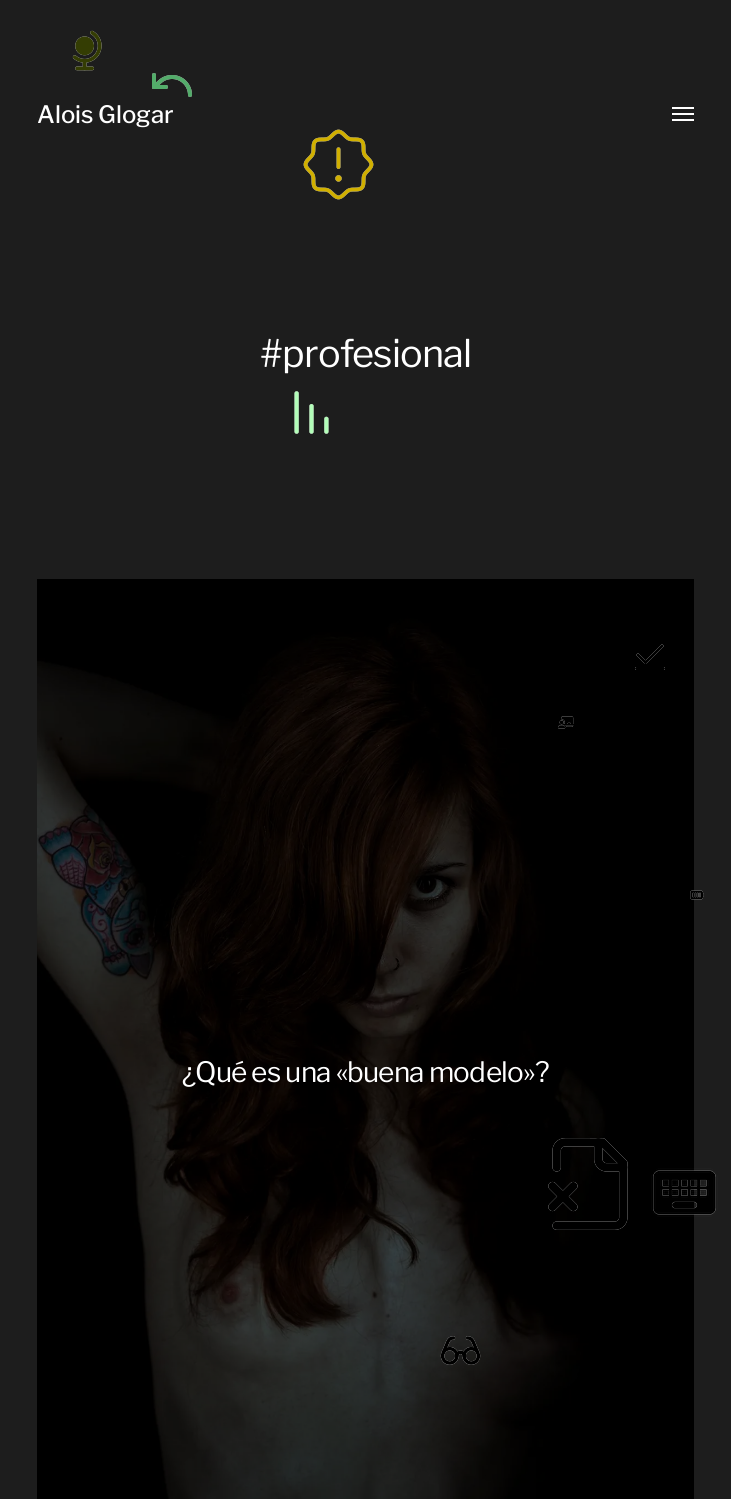 This screenshot has height=1499, width=731. Describe the element at coordinates (338, 164) in the screenshot. I see `indicates a warning or alert requiring attention` at that location.